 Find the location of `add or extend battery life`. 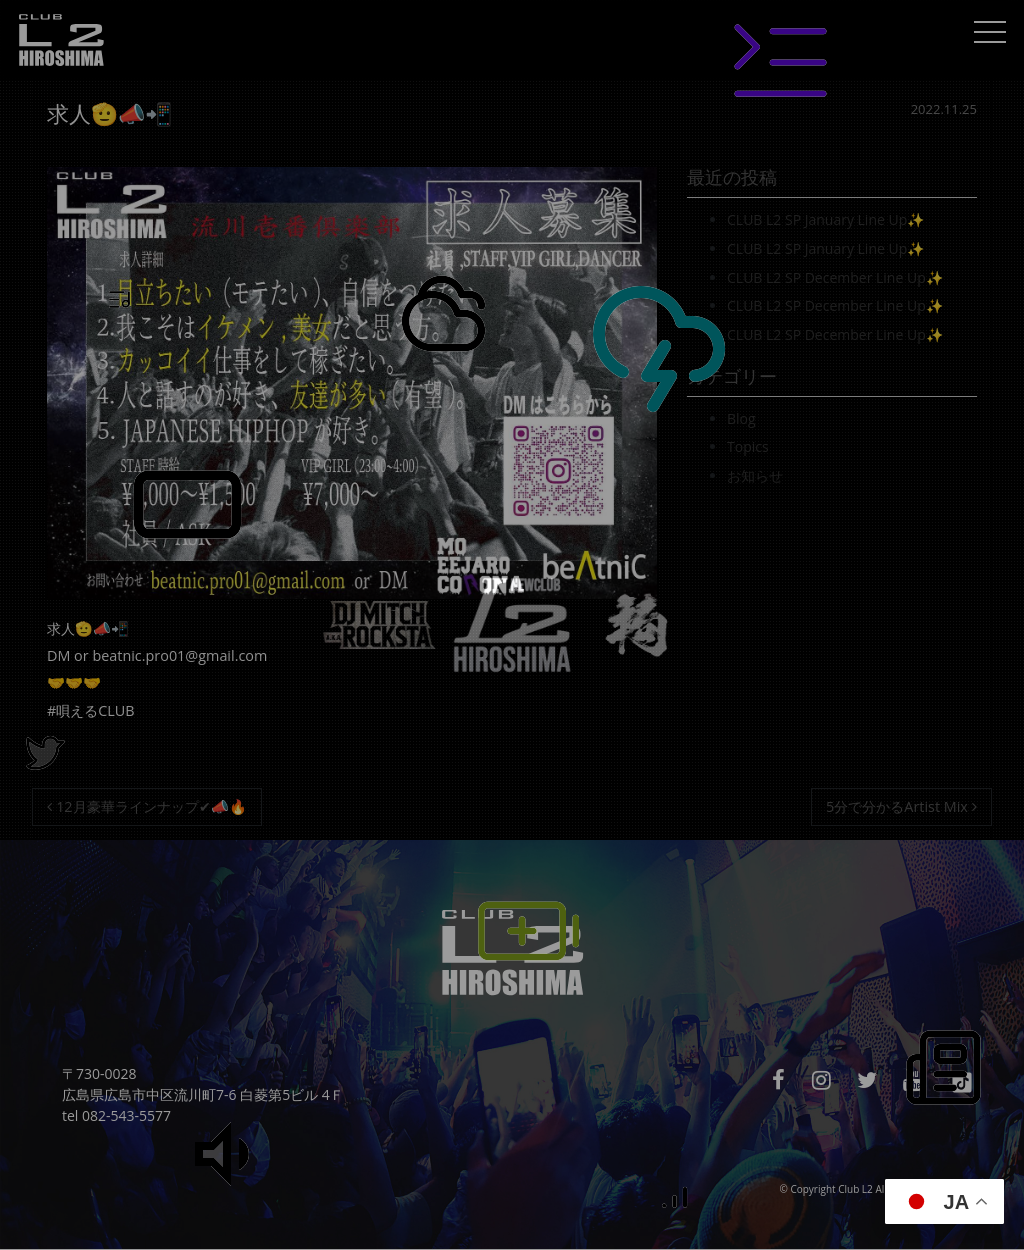

add or extend battery life is located at coordinates (527, 931).